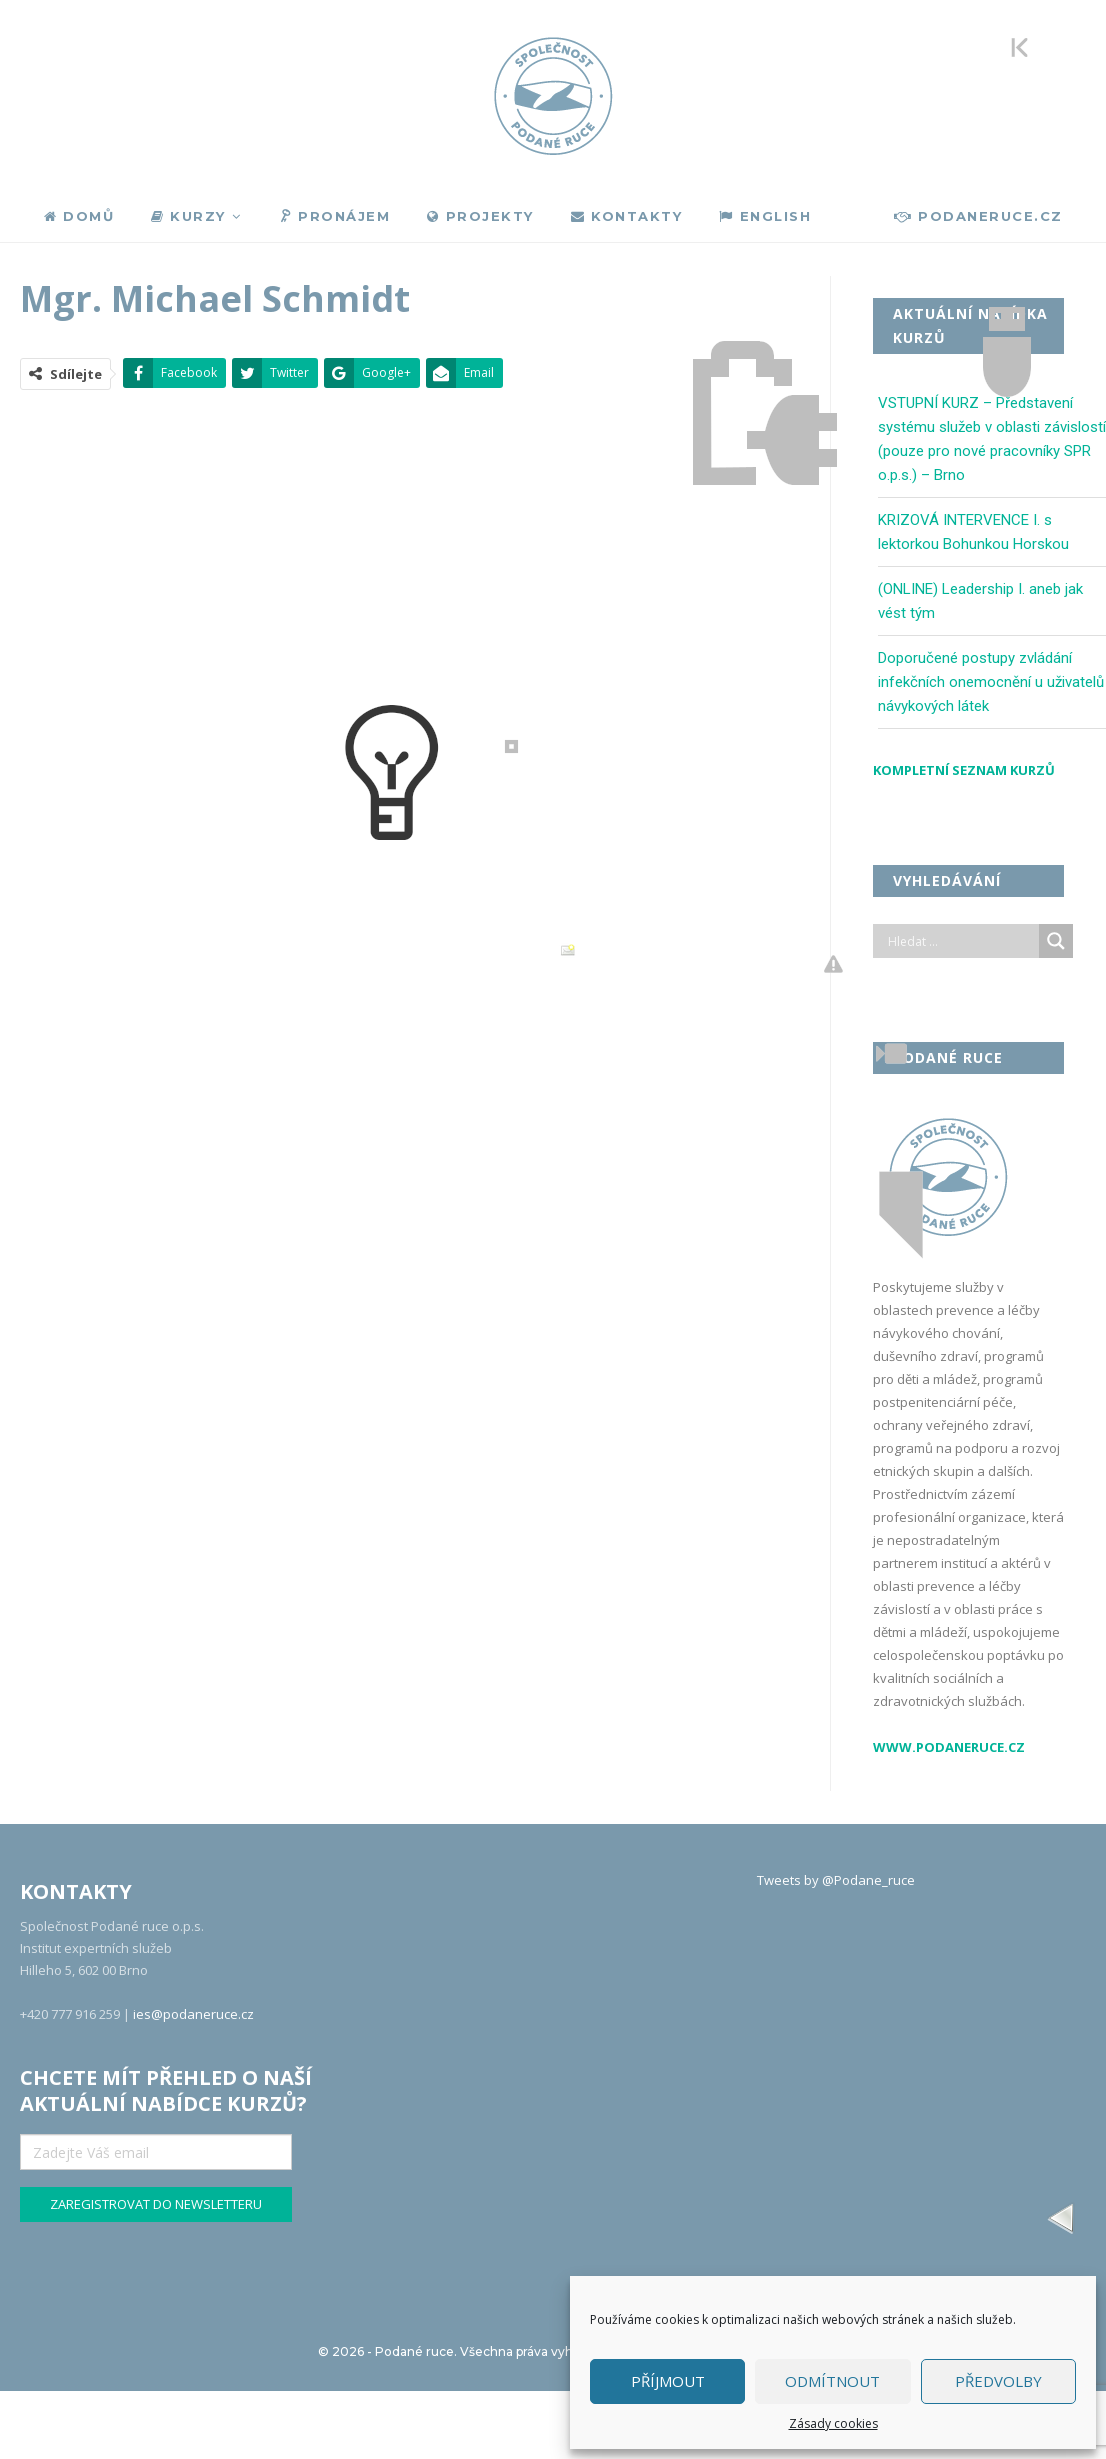 The width and height of the screenshot is (1106, 2459). Describe the element at coordinates (891, 1052) in the screenshot. I see `video file type indicator` at that location.